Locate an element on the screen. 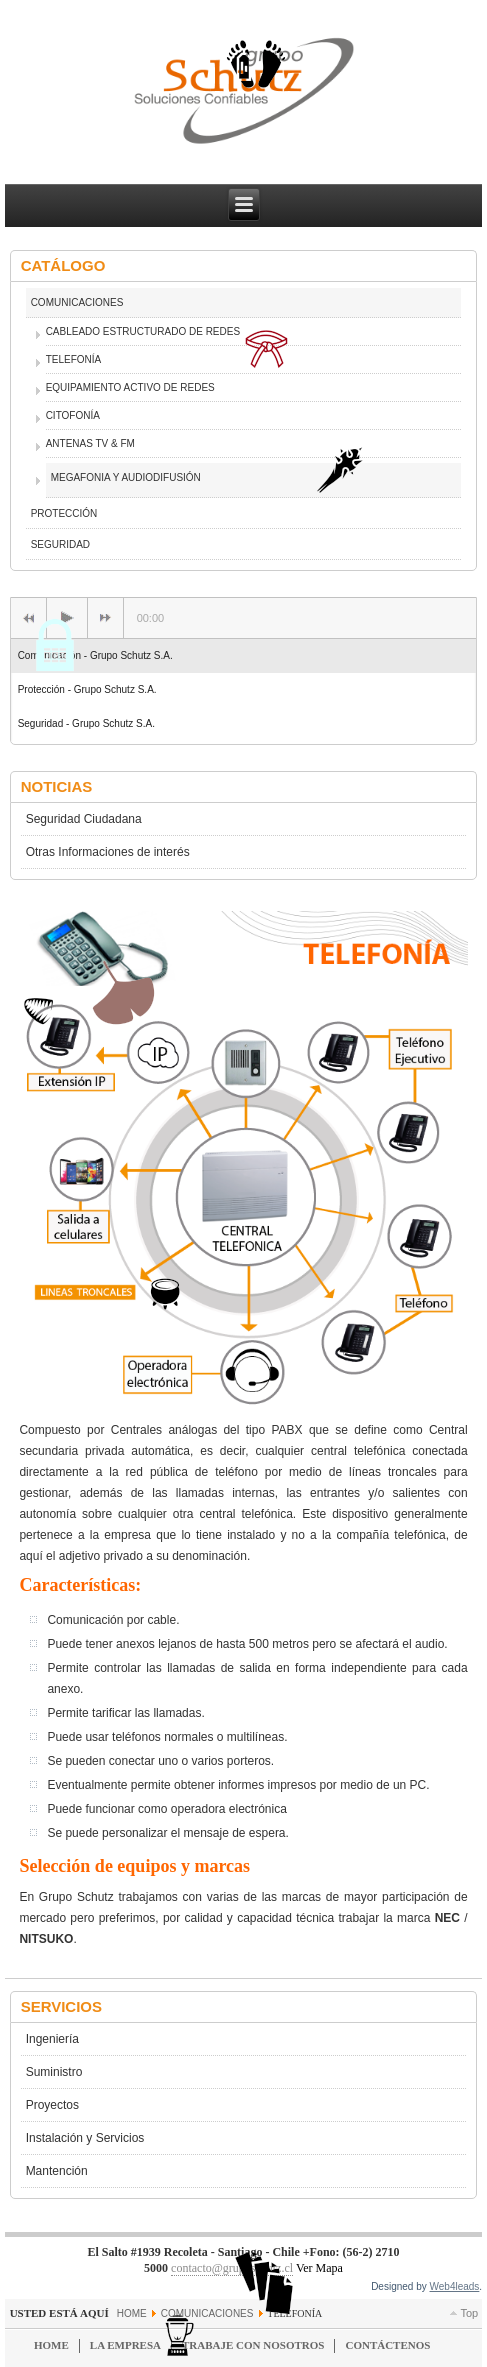 This screenshot has width=487, height=2367. set or manage a security passcode is located at coordinates (55, 645).